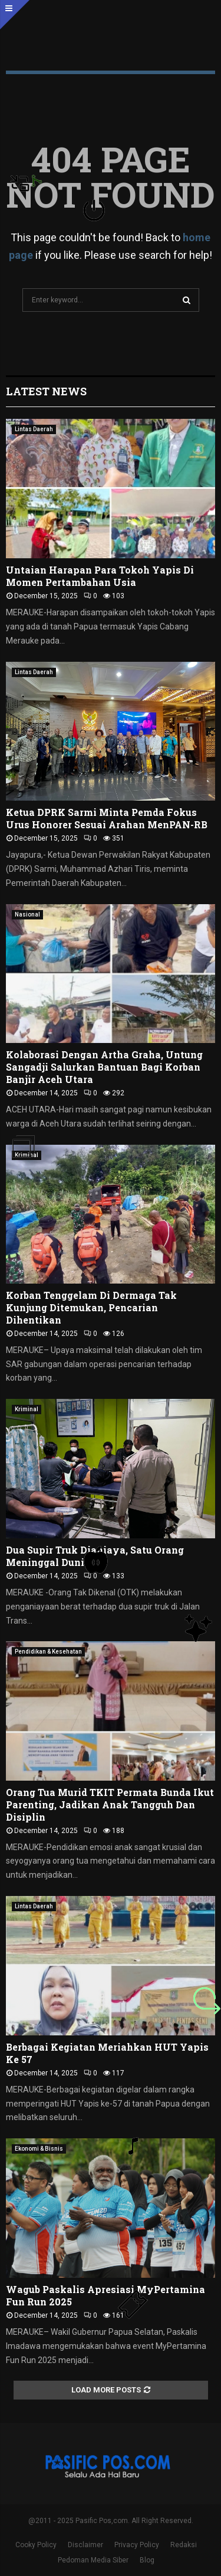 Image resolution: width=221 pixels, height=2576 pixels. I want to click on view nutrition information, so click(95, 1559).